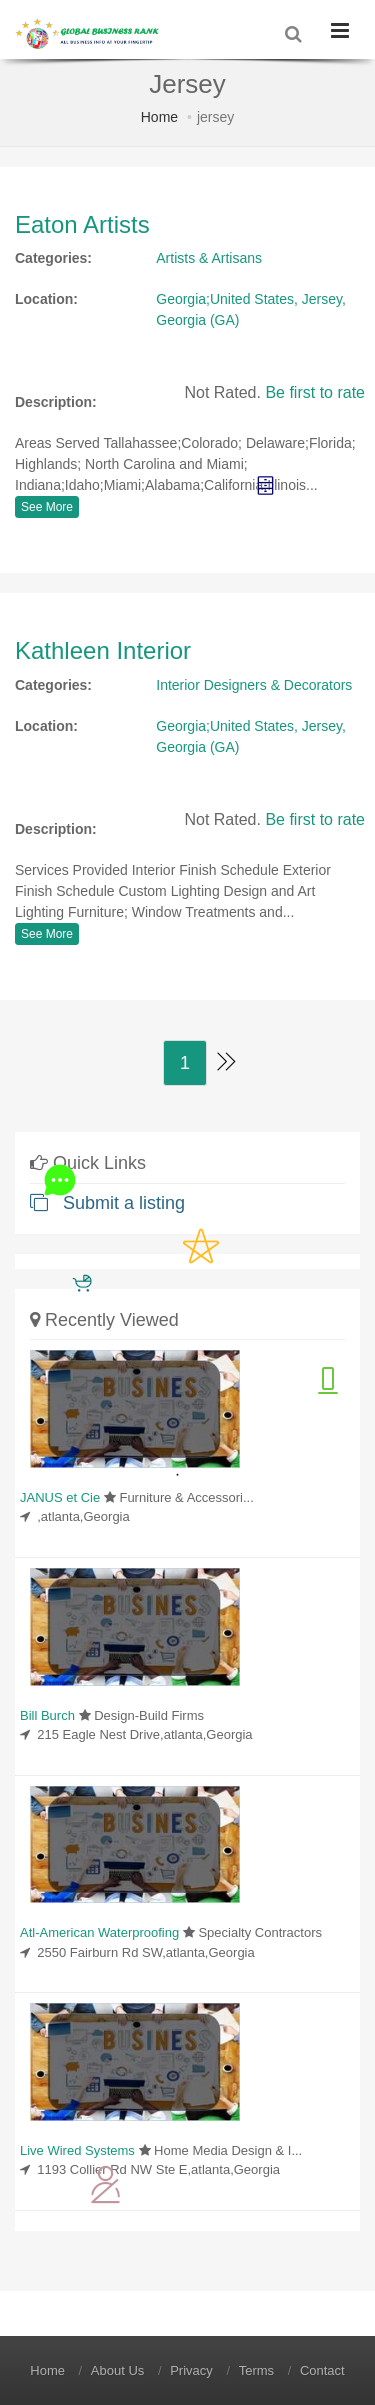 The image size is (375, 2405). What do you see at coordinates (328, 1380) in the screenshot?
I see `align object to bottom edge` at bounding box center [328, 1380].